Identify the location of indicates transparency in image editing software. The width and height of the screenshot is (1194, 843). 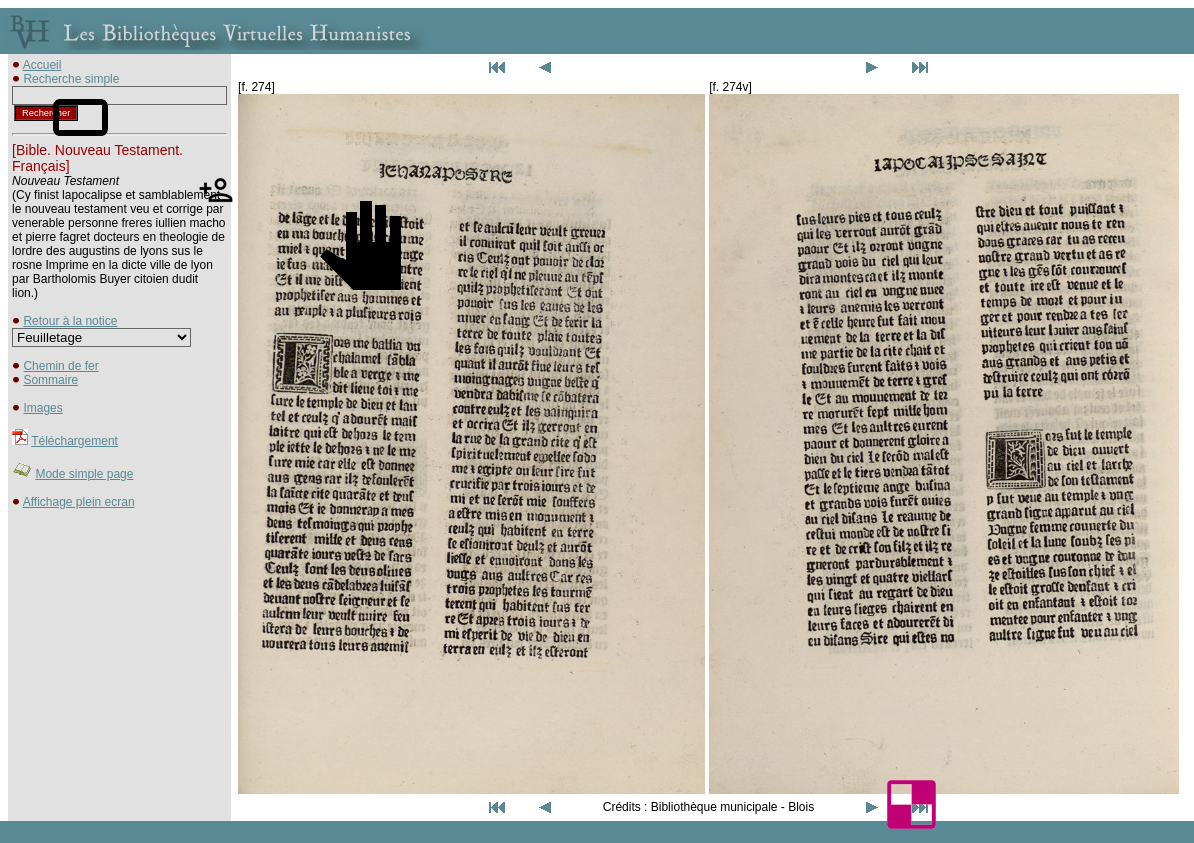
(911, 804).